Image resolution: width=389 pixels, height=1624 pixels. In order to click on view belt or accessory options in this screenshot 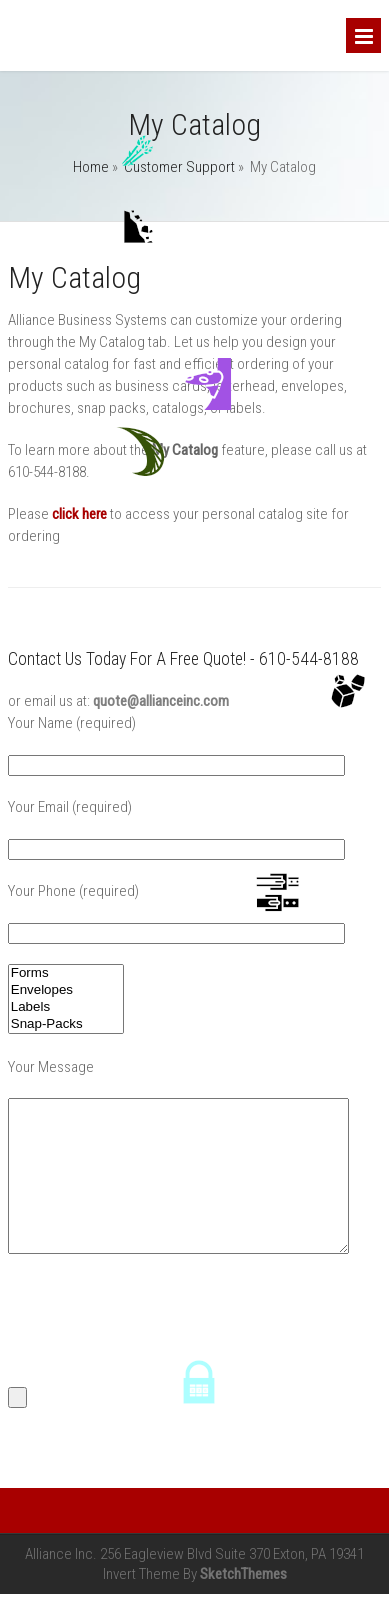, I will do `click(277, 892)`.